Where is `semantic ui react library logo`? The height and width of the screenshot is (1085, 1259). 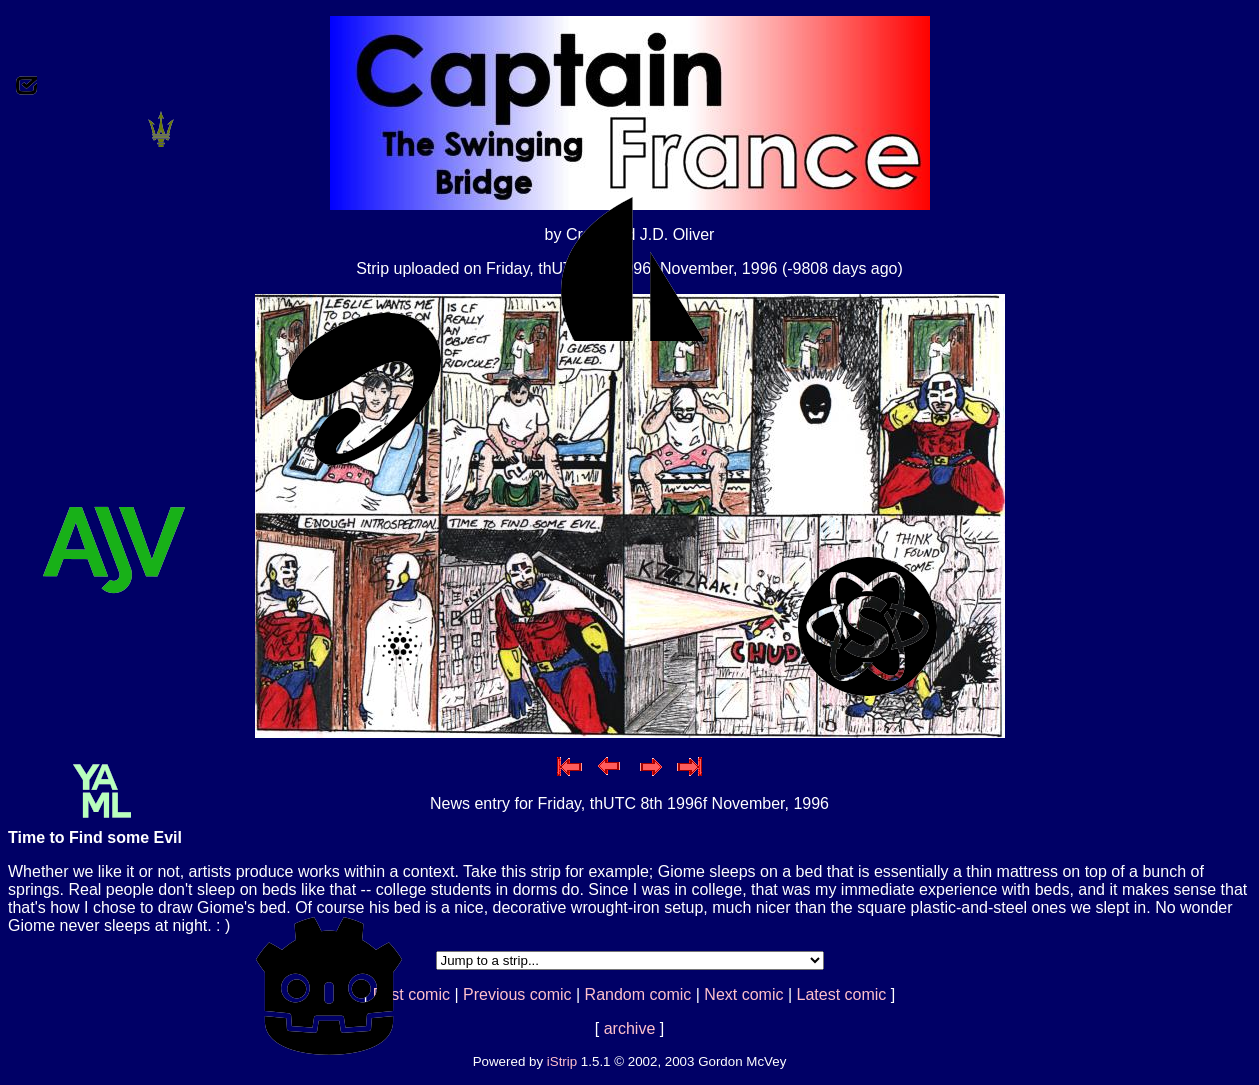 semantic ui react library logo is located at coordinates (867, 626).